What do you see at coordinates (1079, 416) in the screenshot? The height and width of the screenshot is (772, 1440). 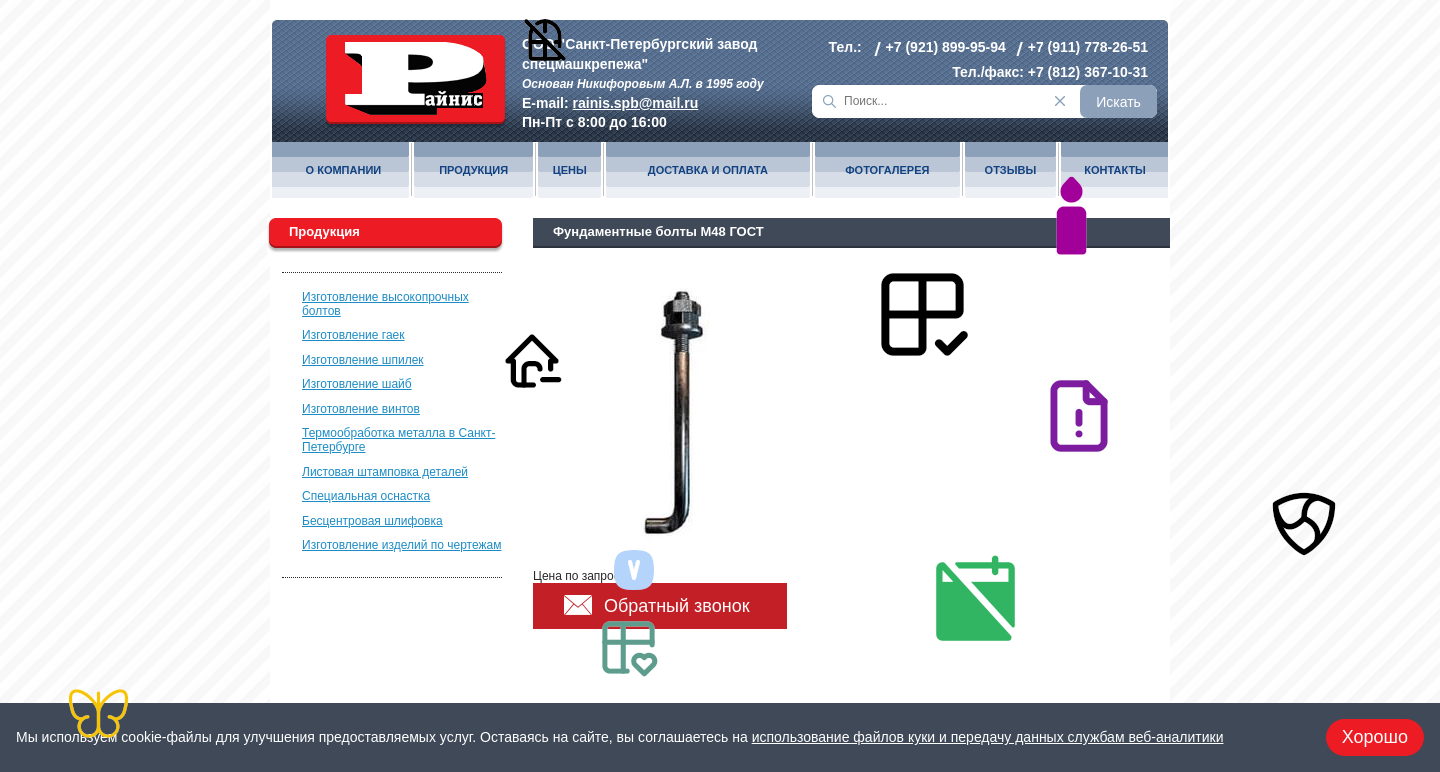 I see `indicates a file with an error or warning` at bounding box center [1079, 416].